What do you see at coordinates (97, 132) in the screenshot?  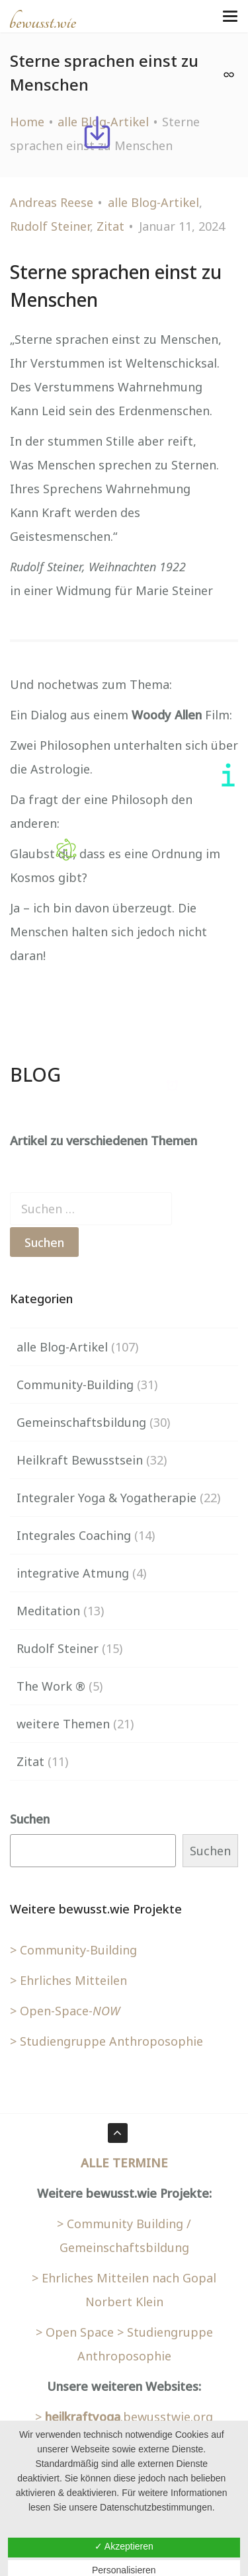 I see `download a file or document` at bounding box center [97, 132].